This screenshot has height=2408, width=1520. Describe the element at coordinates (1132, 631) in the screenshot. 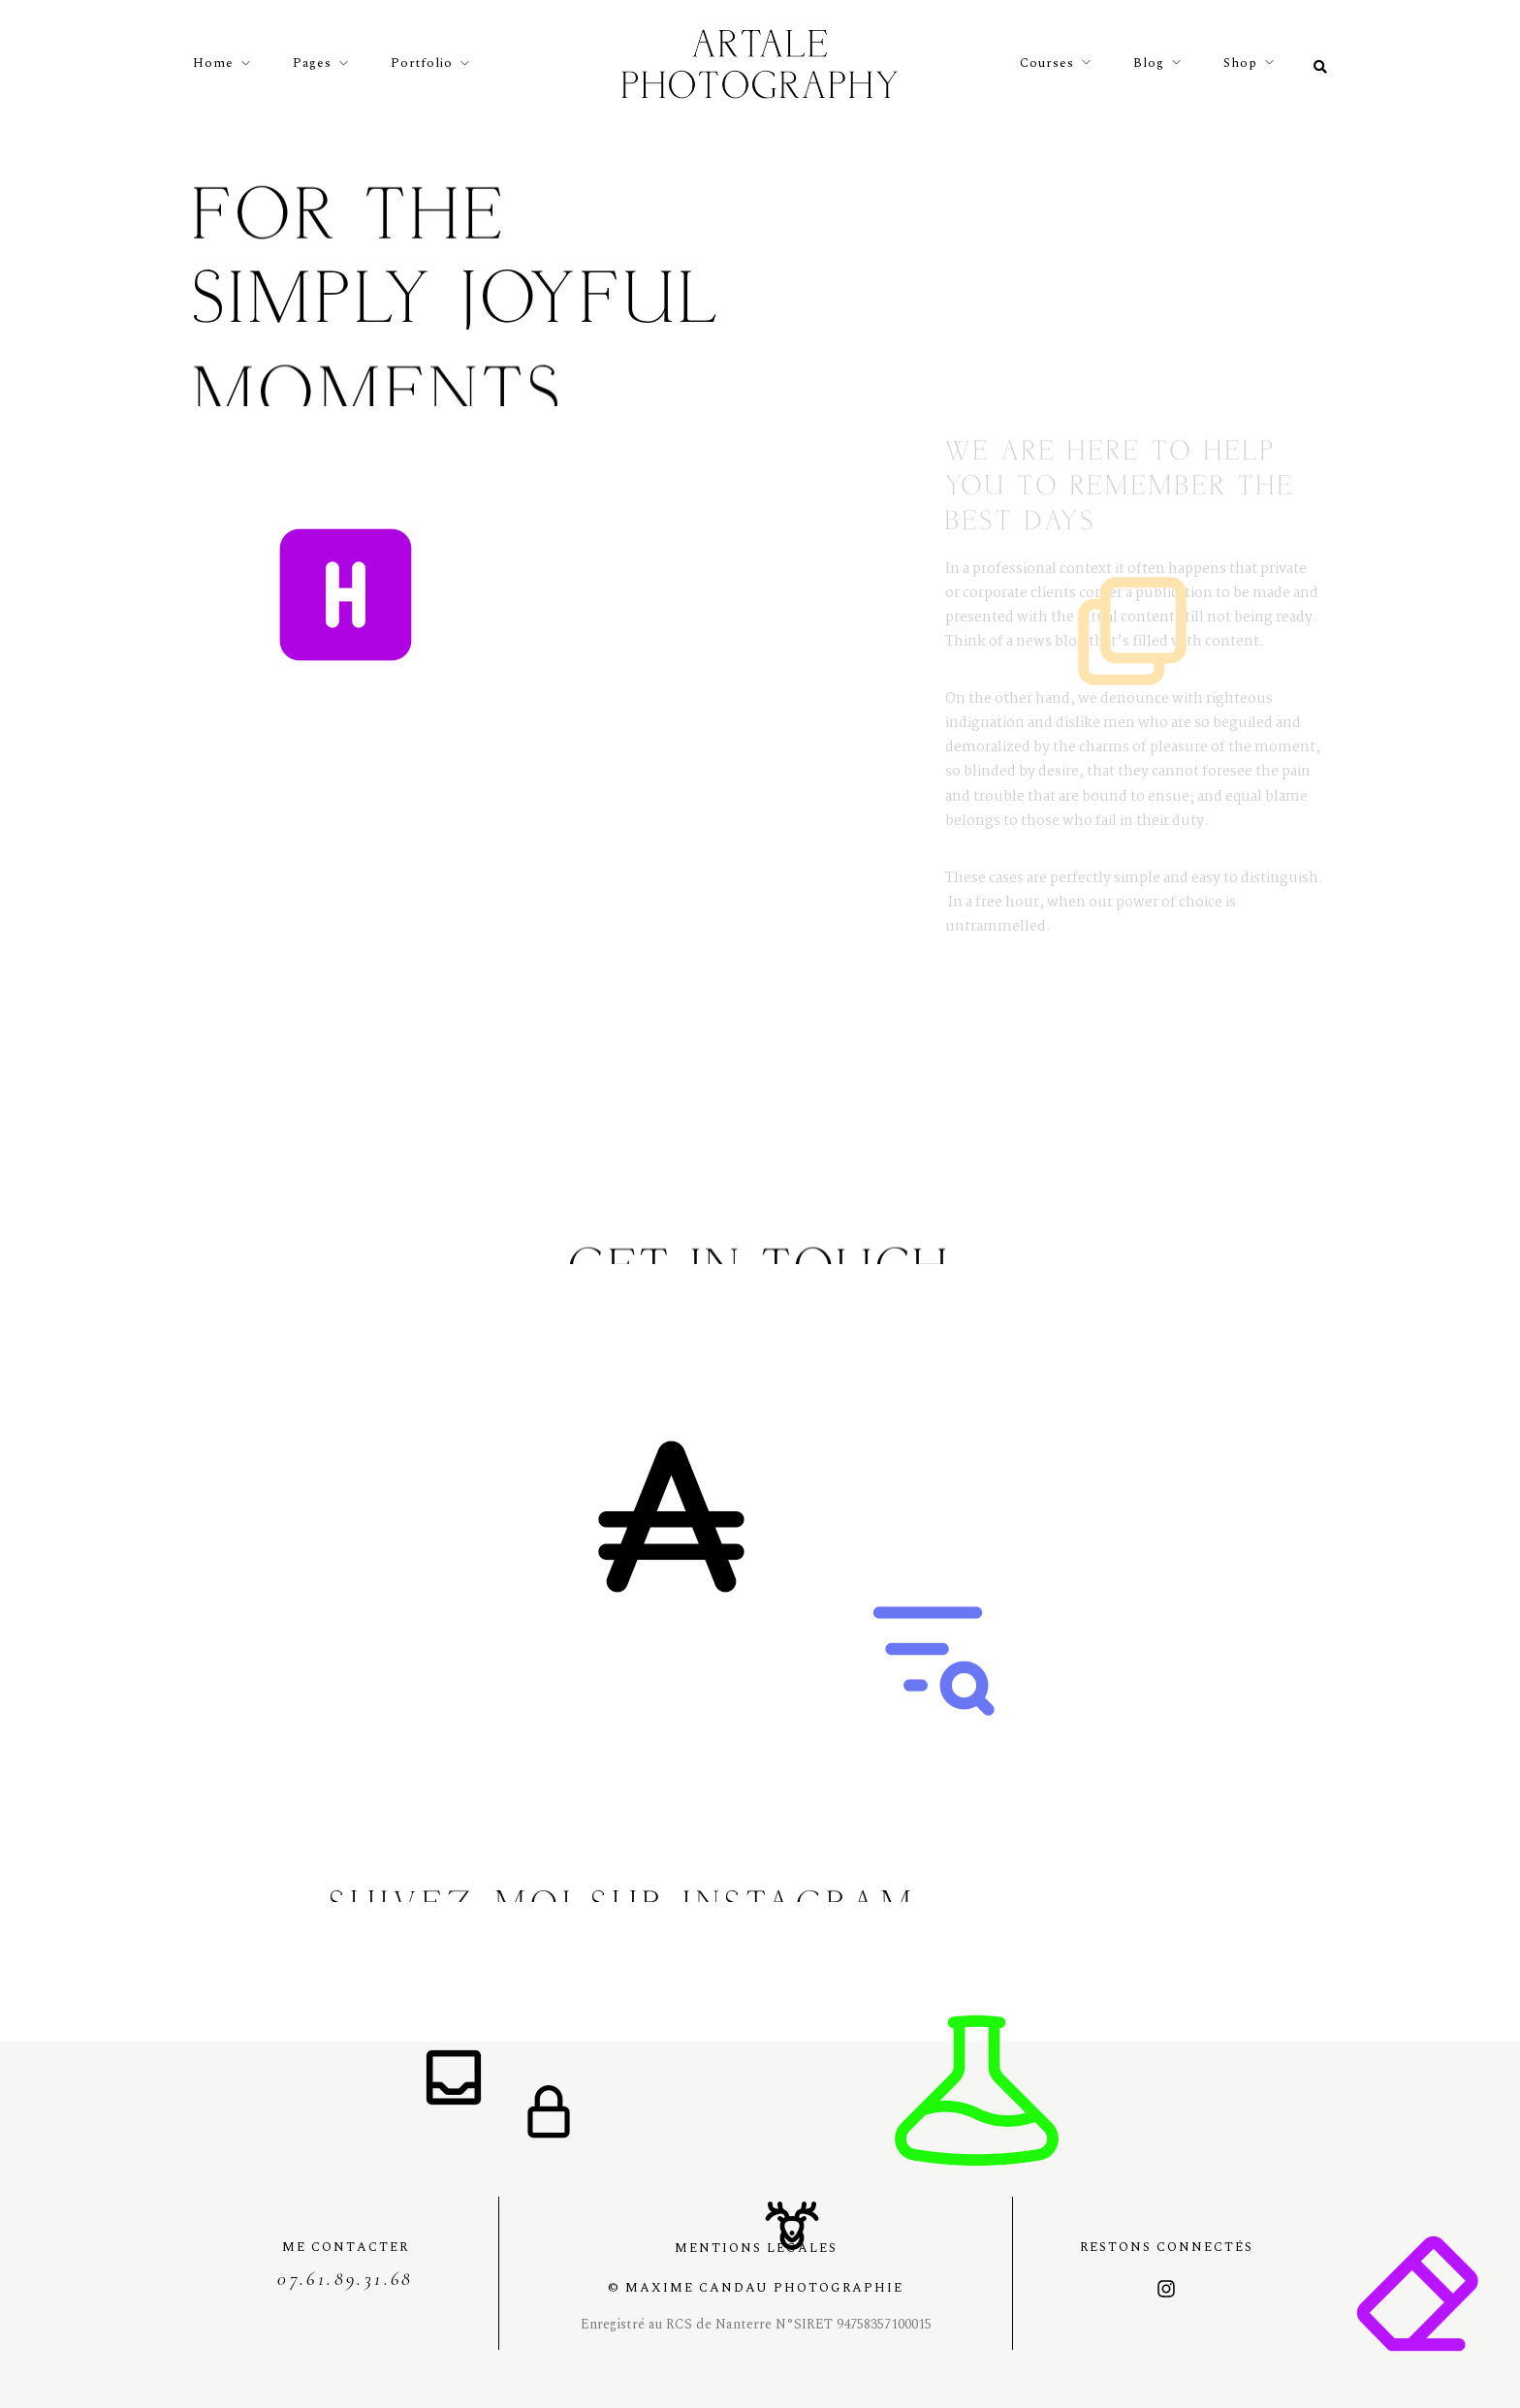

I see `view multiple items or layers` at that location.